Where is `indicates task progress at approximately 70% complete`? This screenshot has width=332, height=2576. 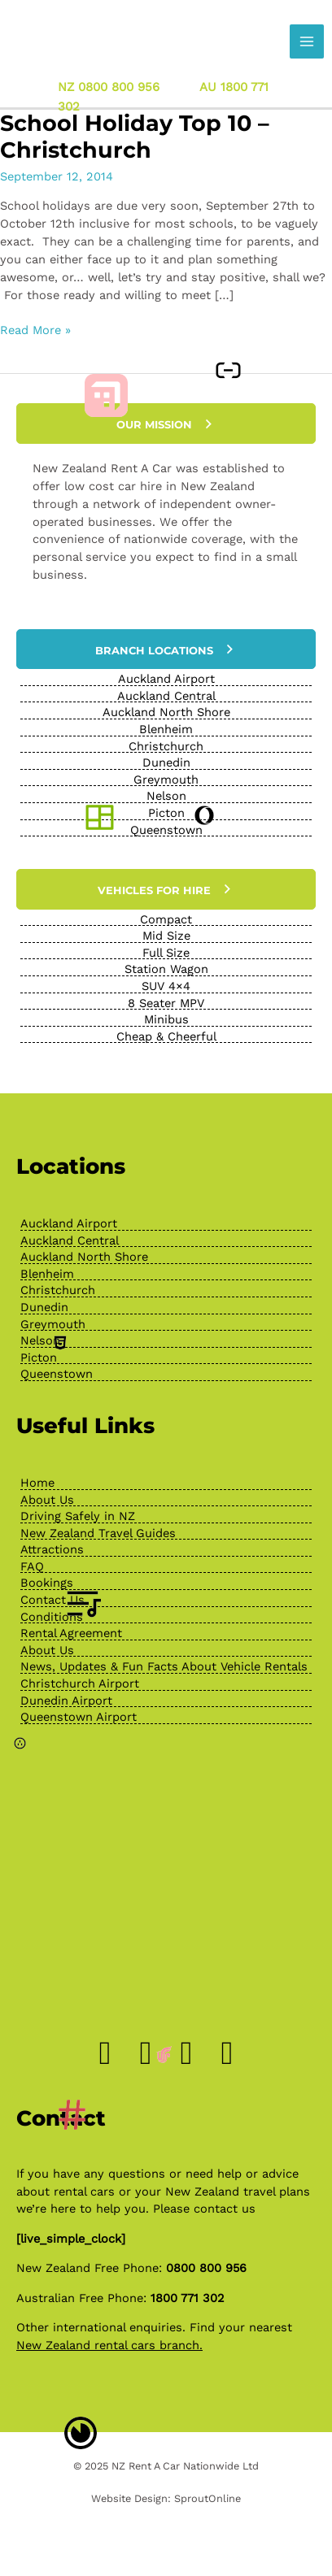
indicates task progress at approximately 70% complete is located at coordinates (81, 2433).